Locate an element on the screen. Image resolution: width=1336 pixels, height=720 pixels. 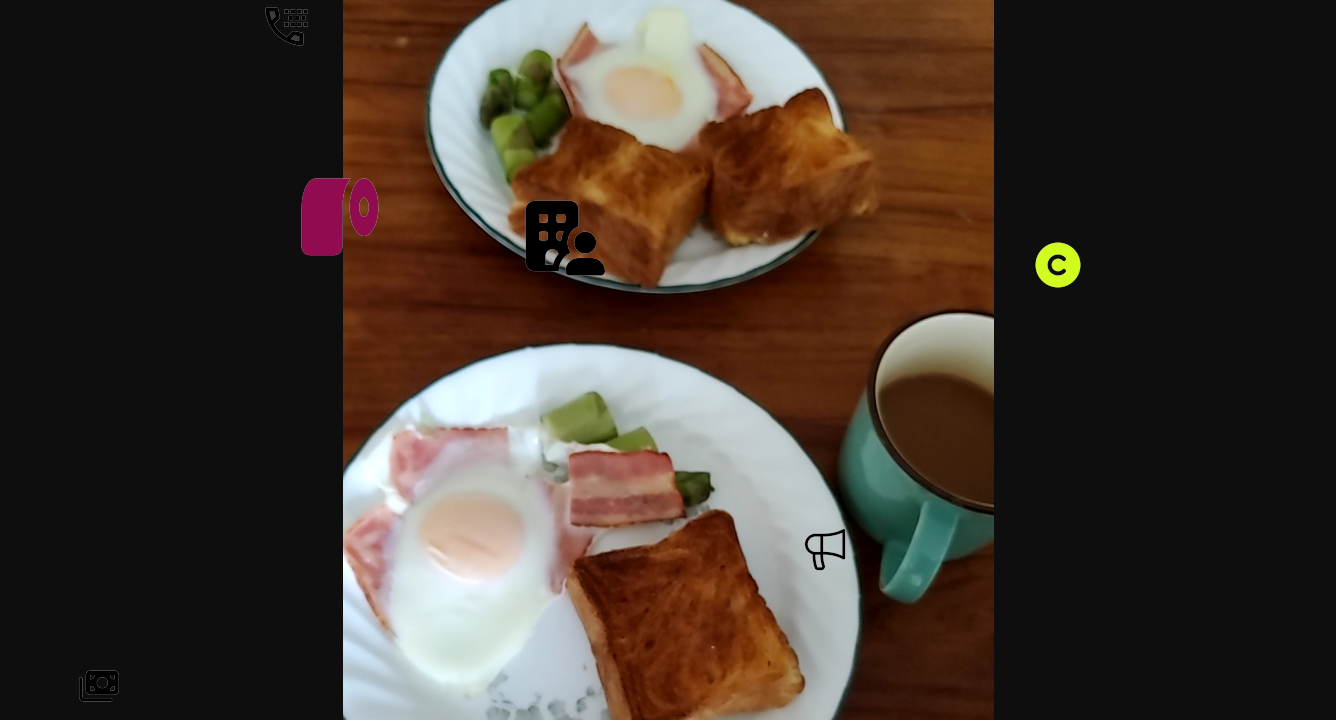
access TTY/TDD accessibility calling features is located at coordinates (286, 26).